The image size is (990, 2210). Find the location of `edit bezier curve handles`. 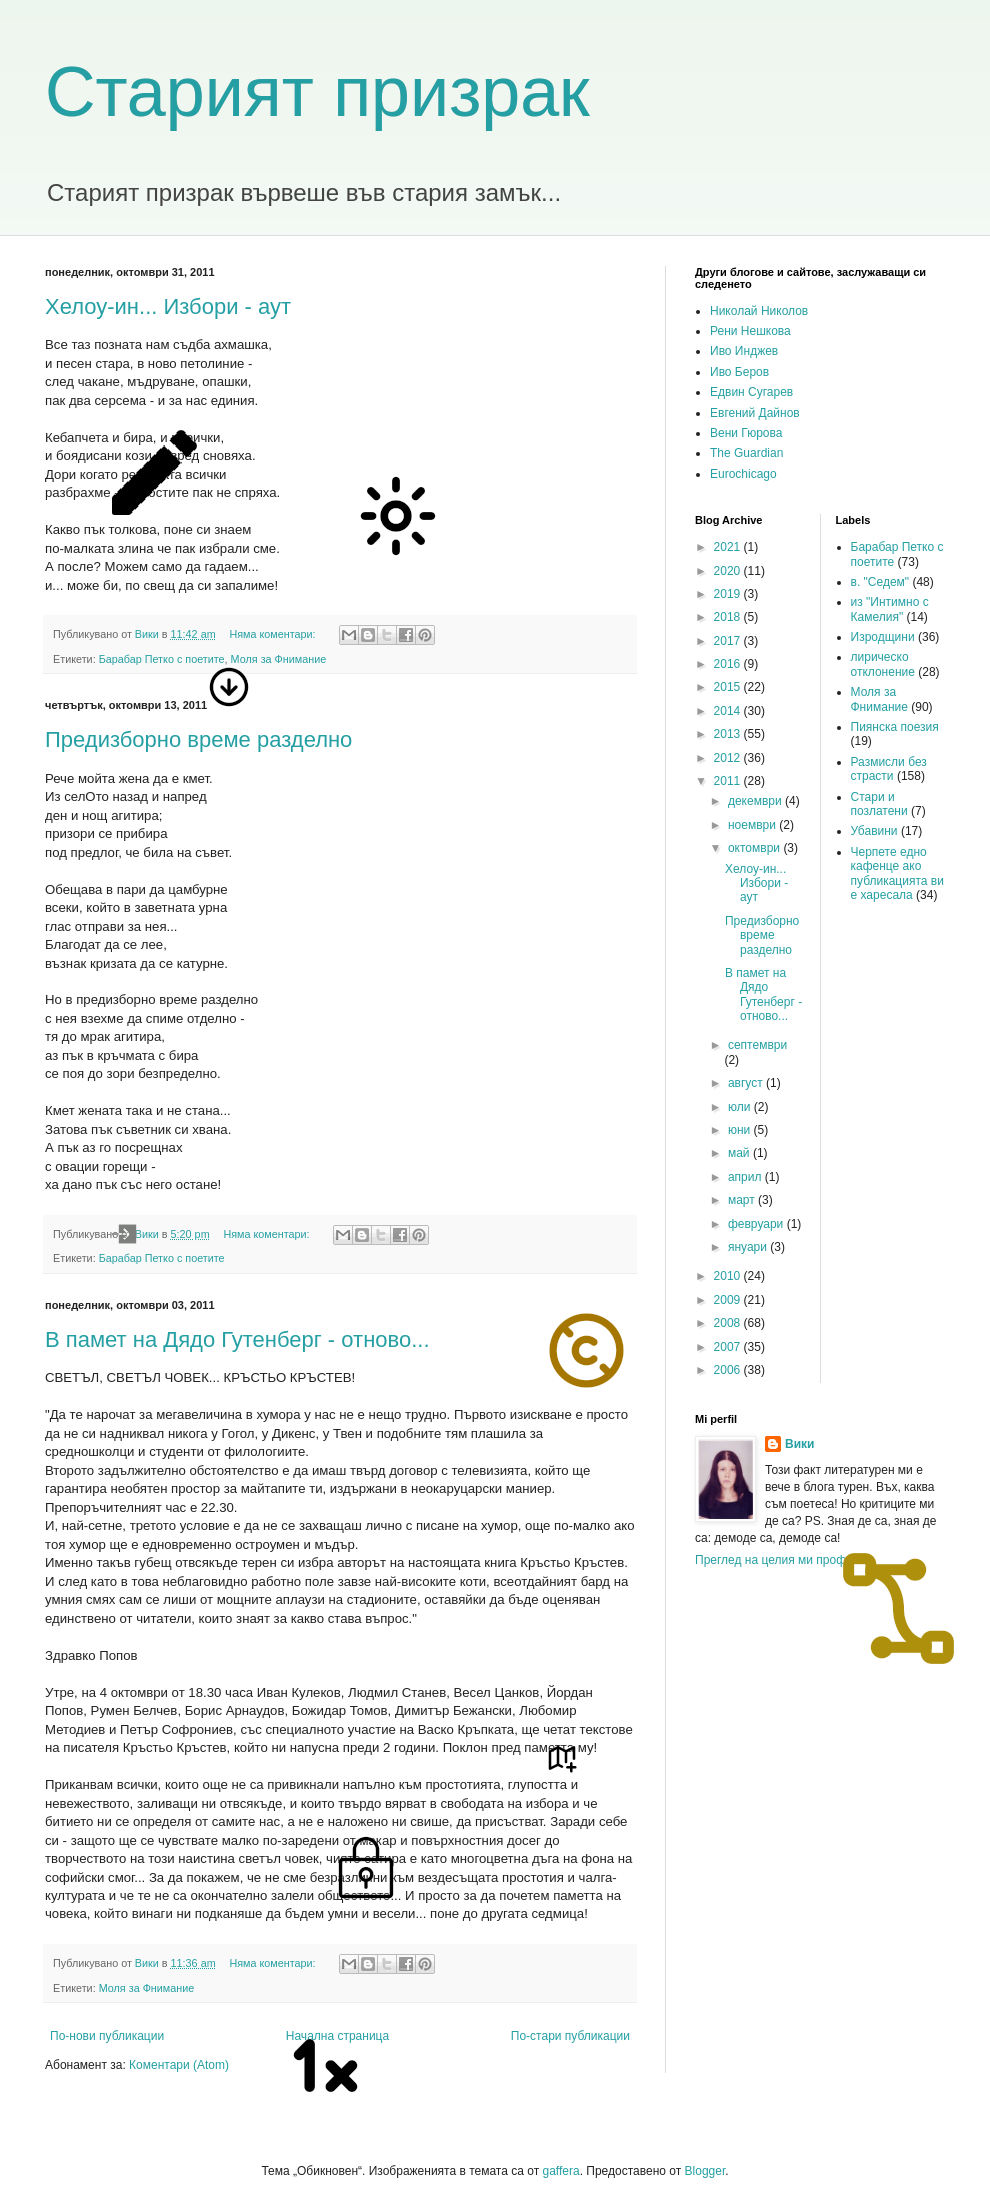

edit bezier curve handles is located at coordinates (898, 1608).